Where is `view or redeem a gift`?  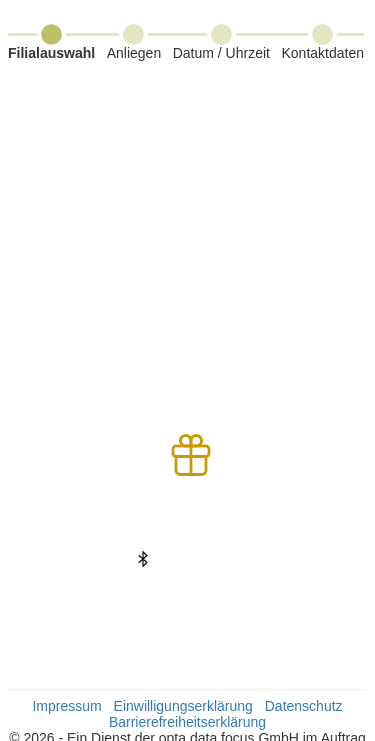
view or redeem a gift is located at coordinates (191, 455).